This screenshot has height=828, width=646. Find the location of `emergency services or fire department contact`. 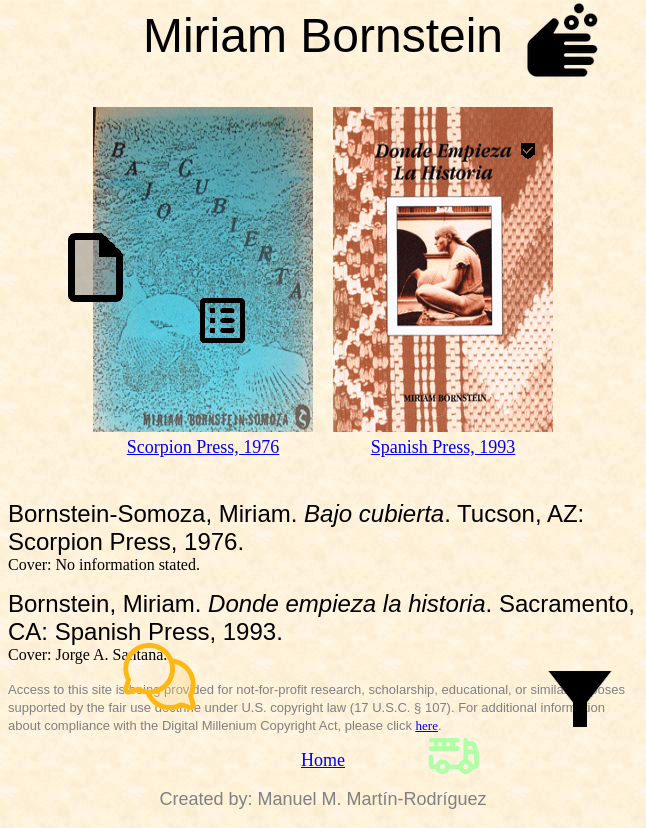

emergency services or fire department contact is located at coordinates (452, 753).